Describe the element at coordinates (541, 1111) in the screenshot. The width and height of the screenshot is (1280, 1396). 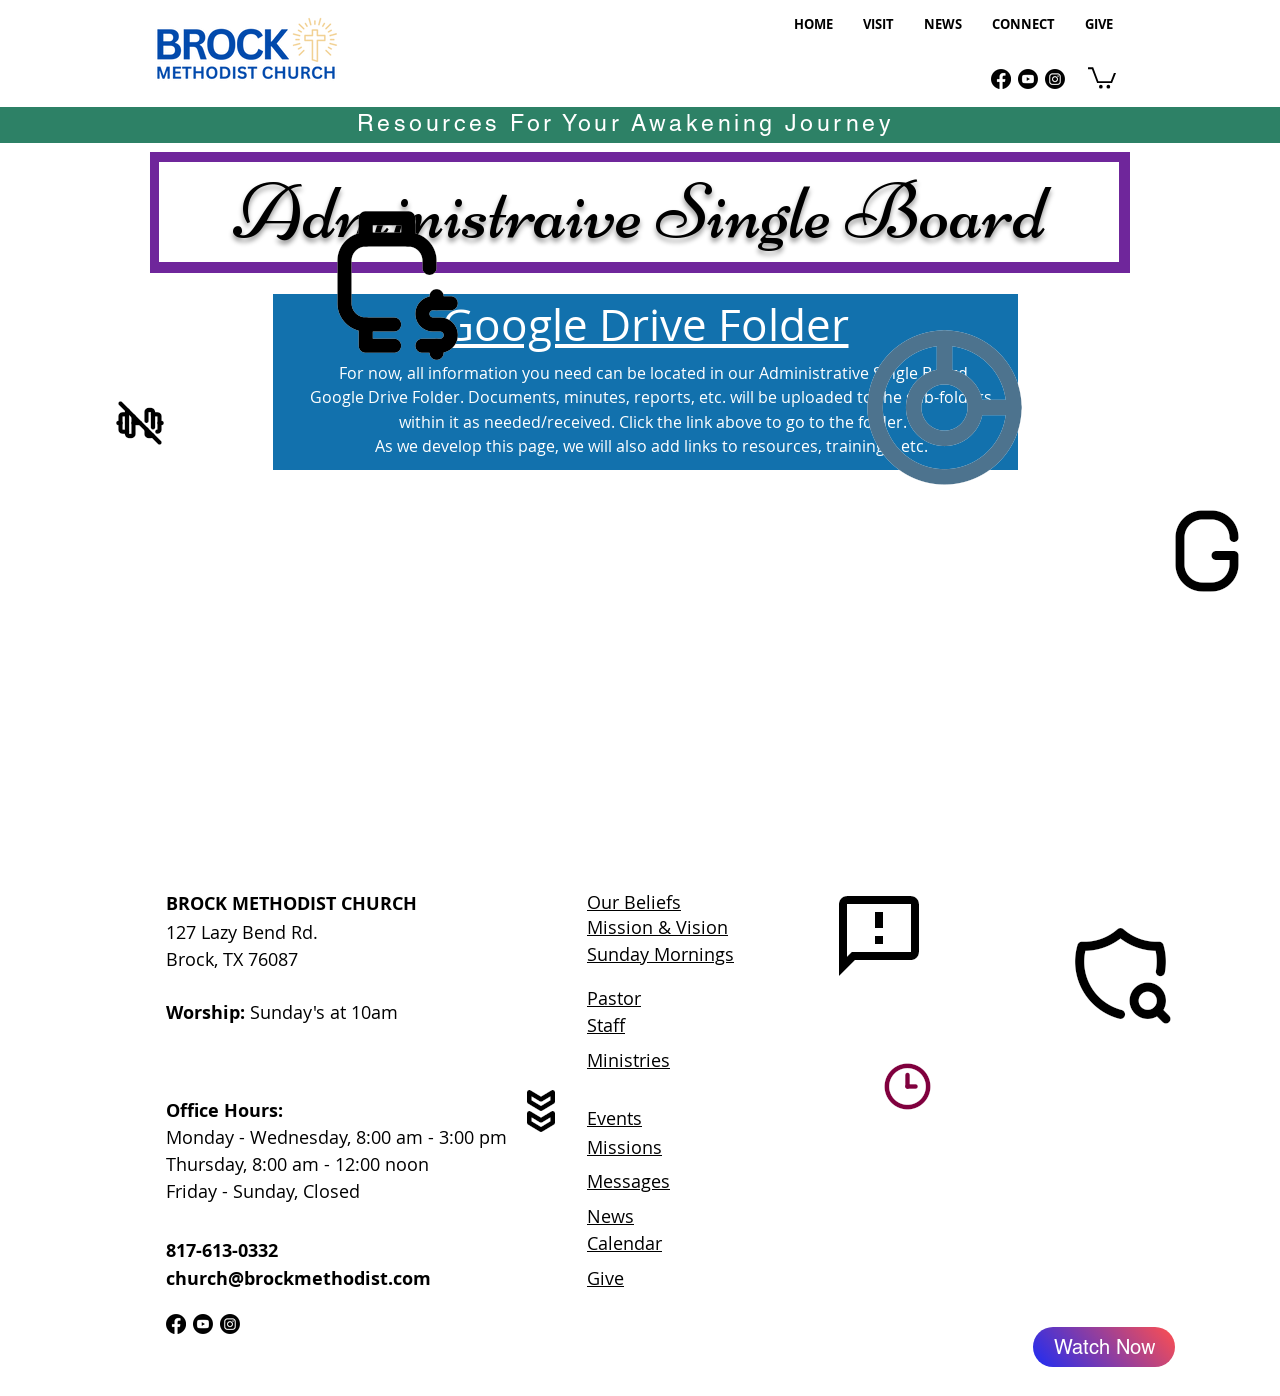
I see `view earned badges or achievements` at that location.